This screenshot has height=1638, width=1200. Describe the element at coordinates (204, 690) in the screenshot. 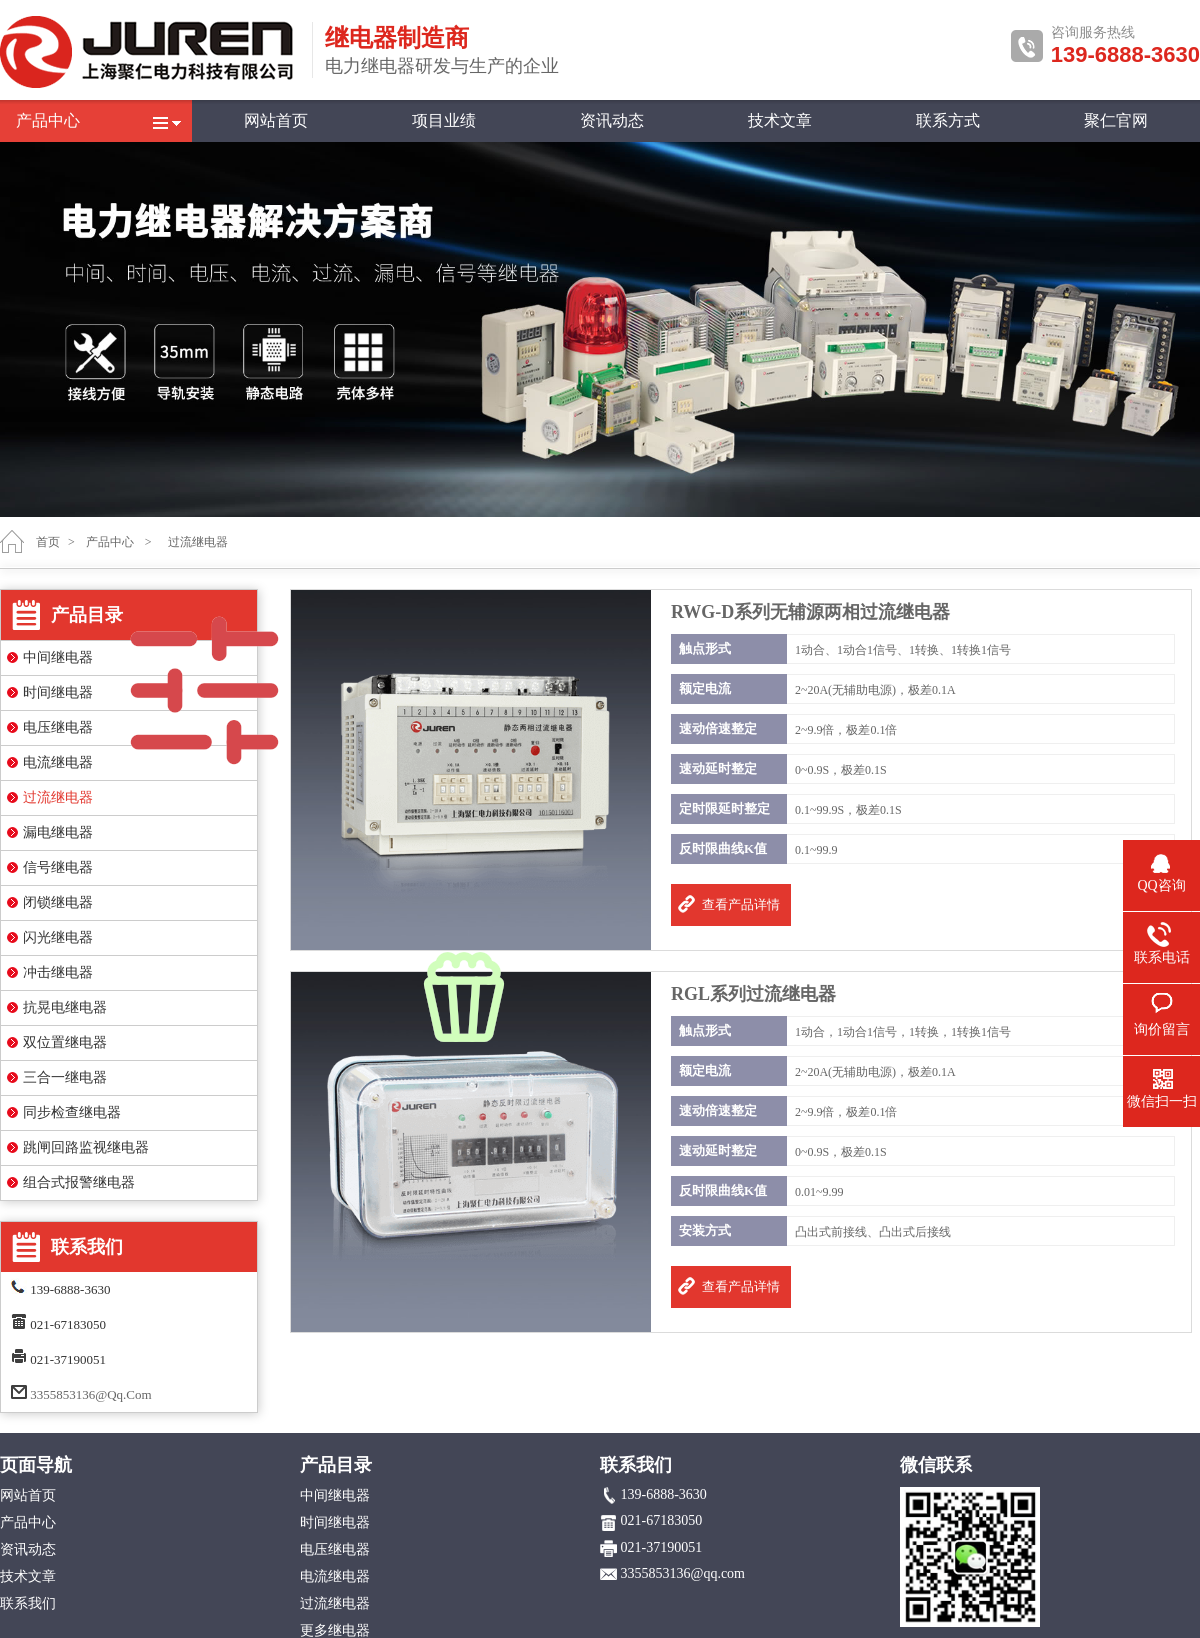

I see `adjust settings or preferences` at that location.